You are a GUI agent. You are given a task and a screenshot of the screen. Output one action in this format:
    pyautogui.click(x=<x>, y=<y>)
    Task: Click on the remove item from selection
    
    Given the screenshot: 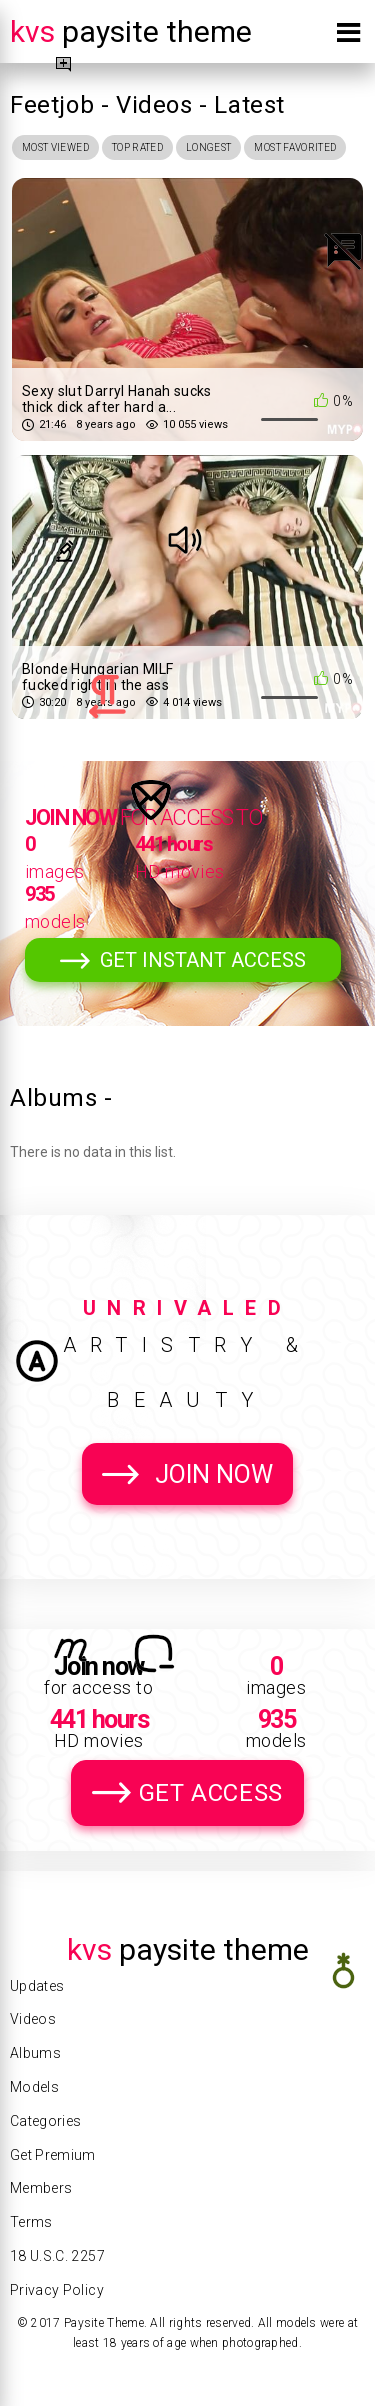 What is the action you would take?
    pyautogui.click(x=153, y=1653)
    